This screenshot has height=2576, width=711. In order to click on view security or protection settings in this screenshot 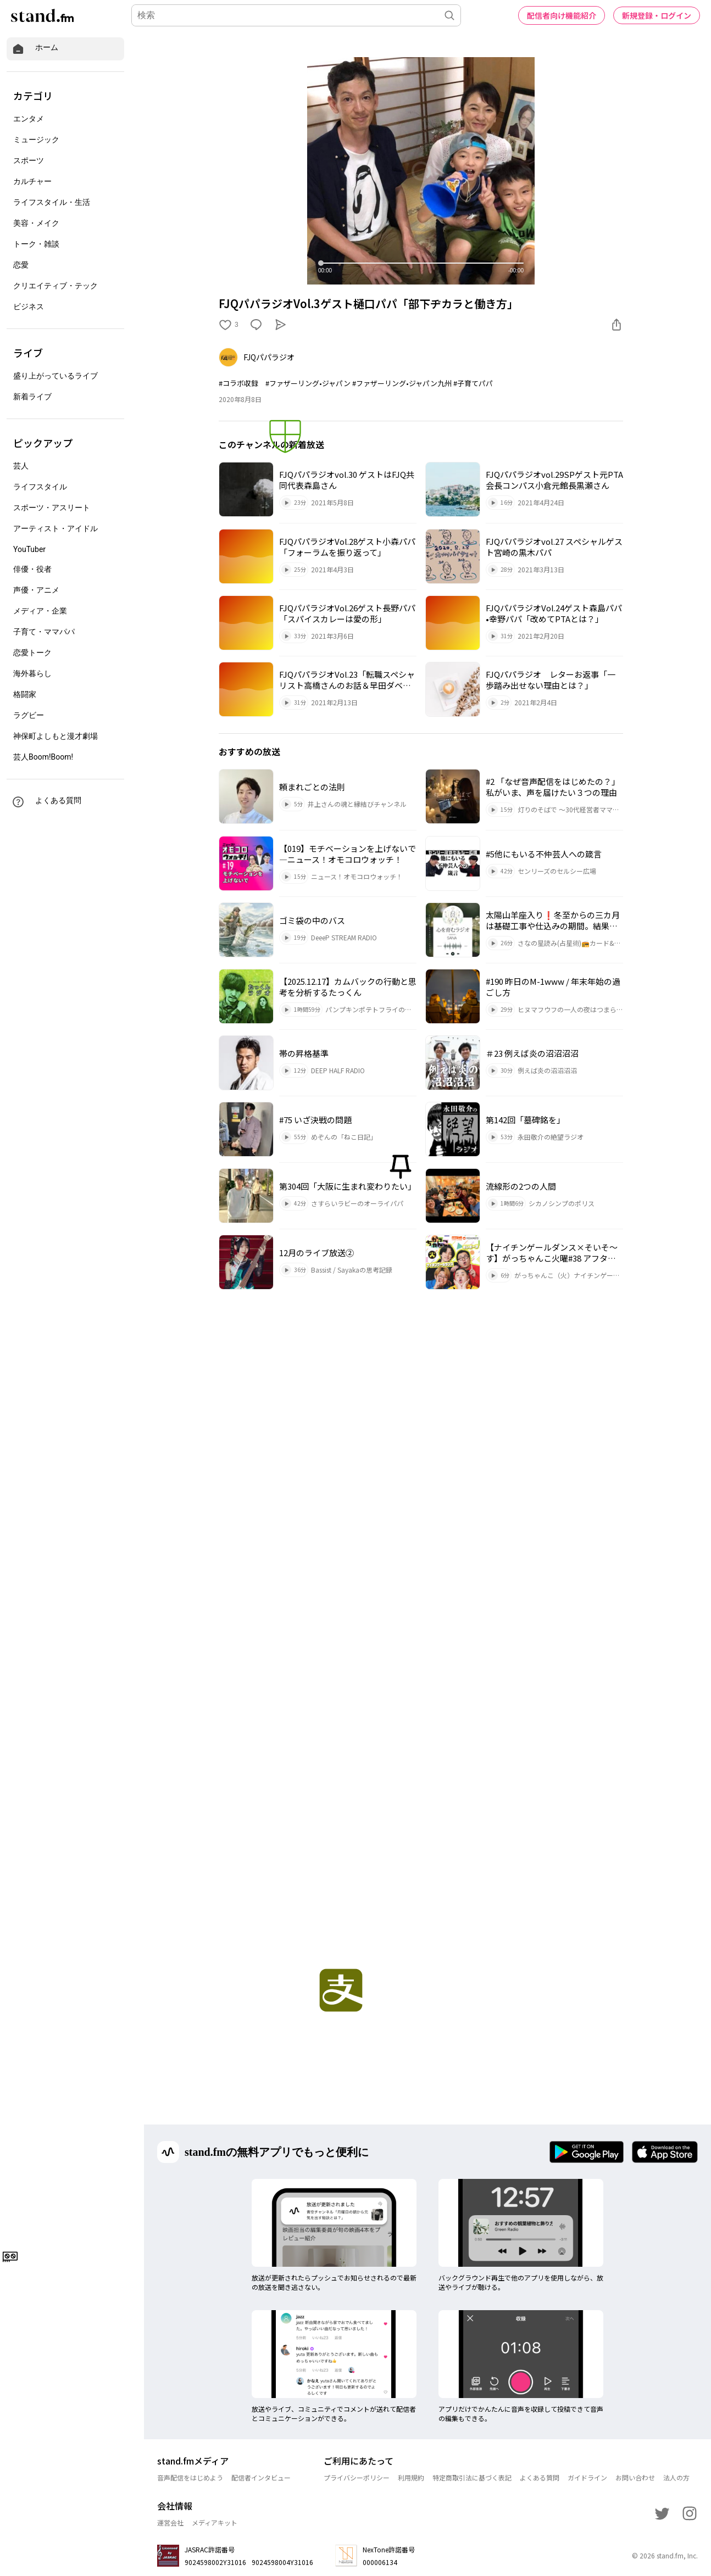, I will do `click(285, 434)`.